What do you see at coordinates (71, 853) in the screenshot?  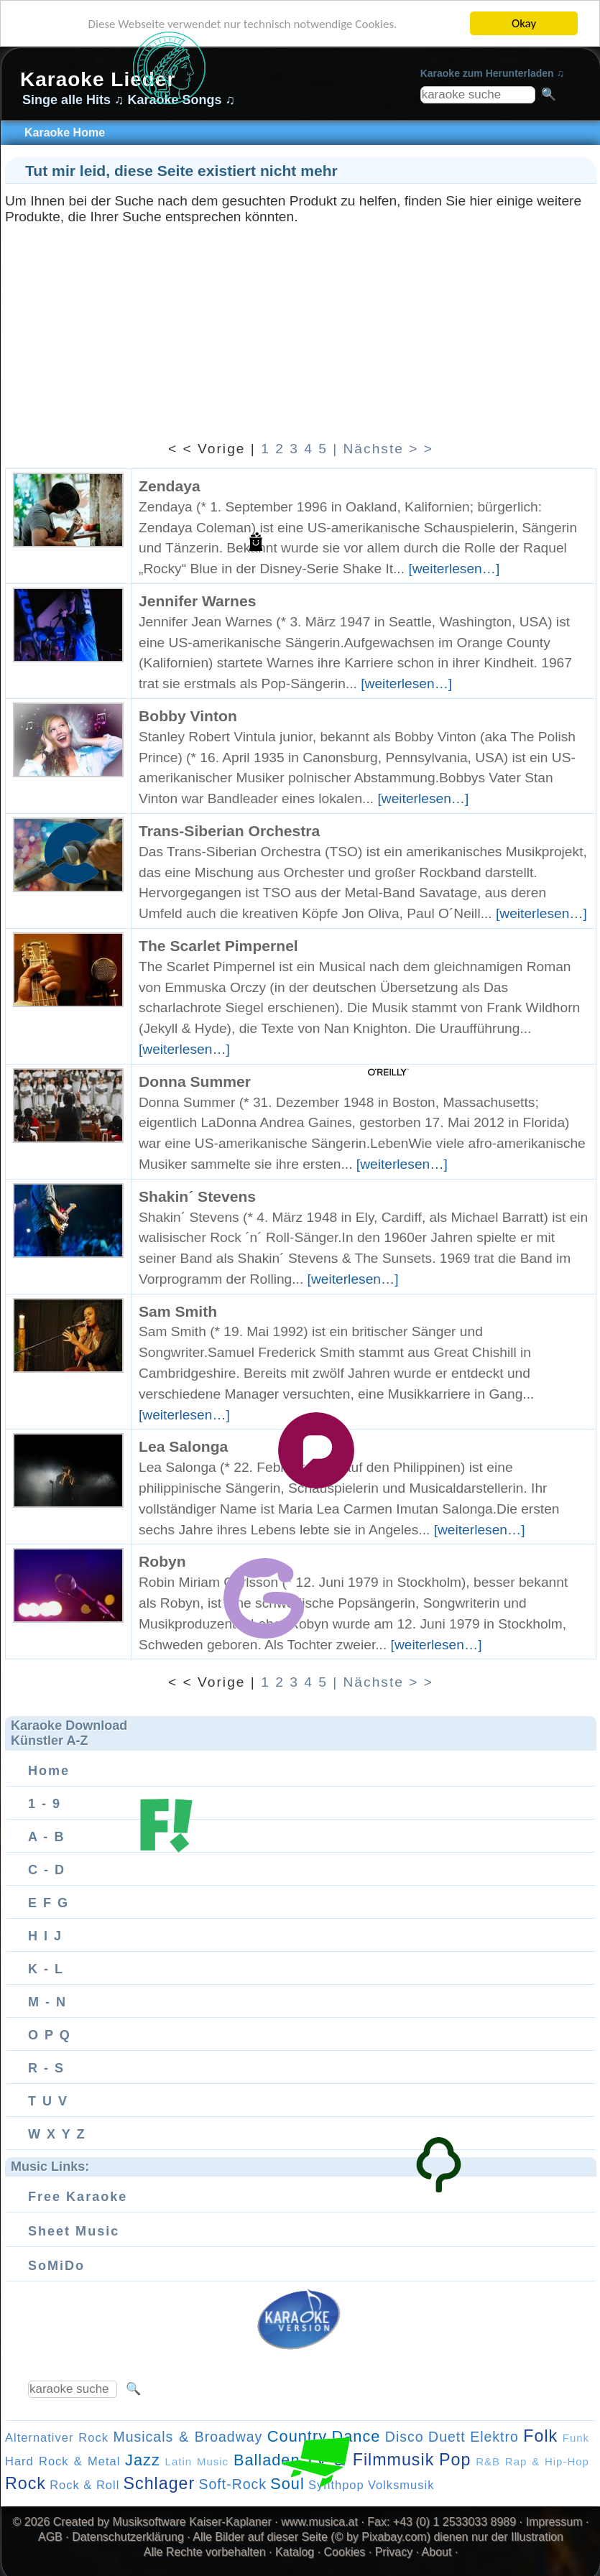 I see `elastic cloud logo` at bounding box center [71, 853].